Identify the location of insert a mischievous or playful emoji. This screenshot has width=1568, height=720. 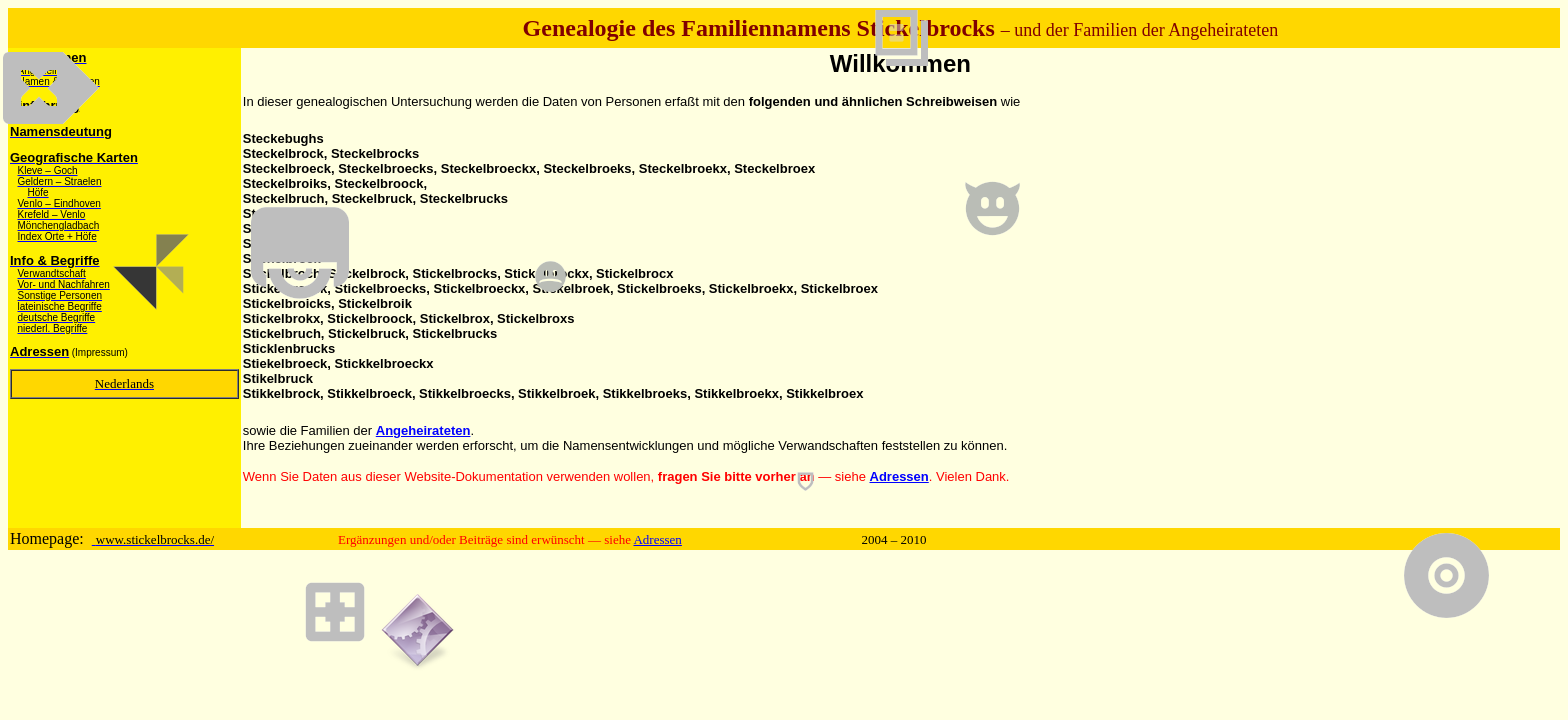
(992, 208).